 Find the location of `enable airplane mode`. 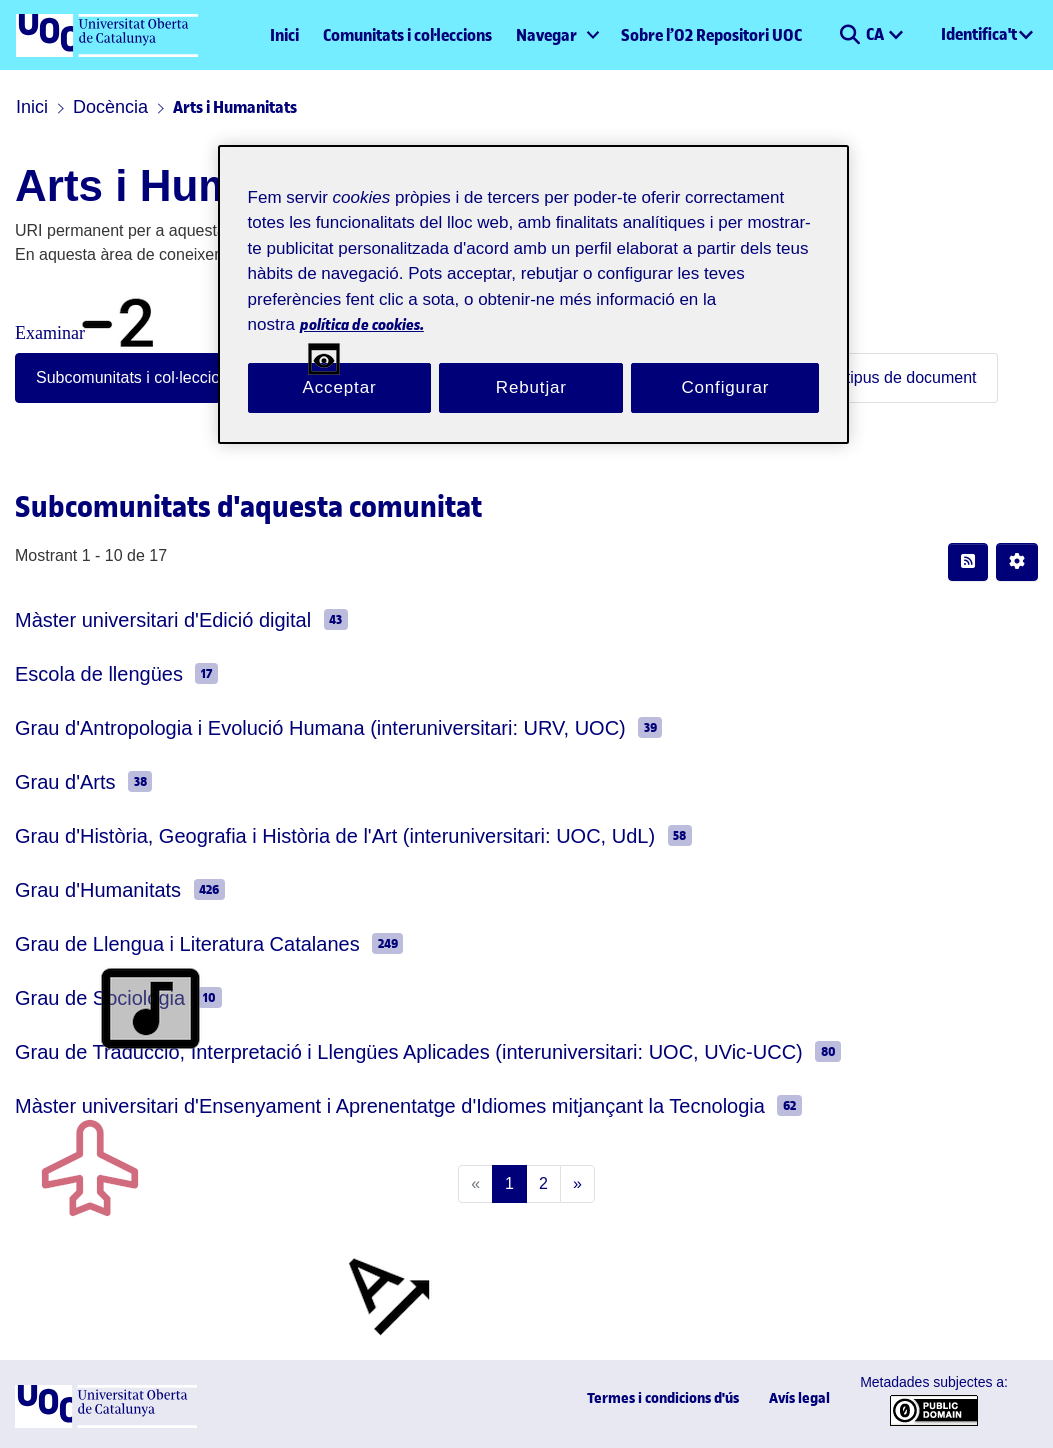

enable airplane mode is located at coordinates (90, 1168).